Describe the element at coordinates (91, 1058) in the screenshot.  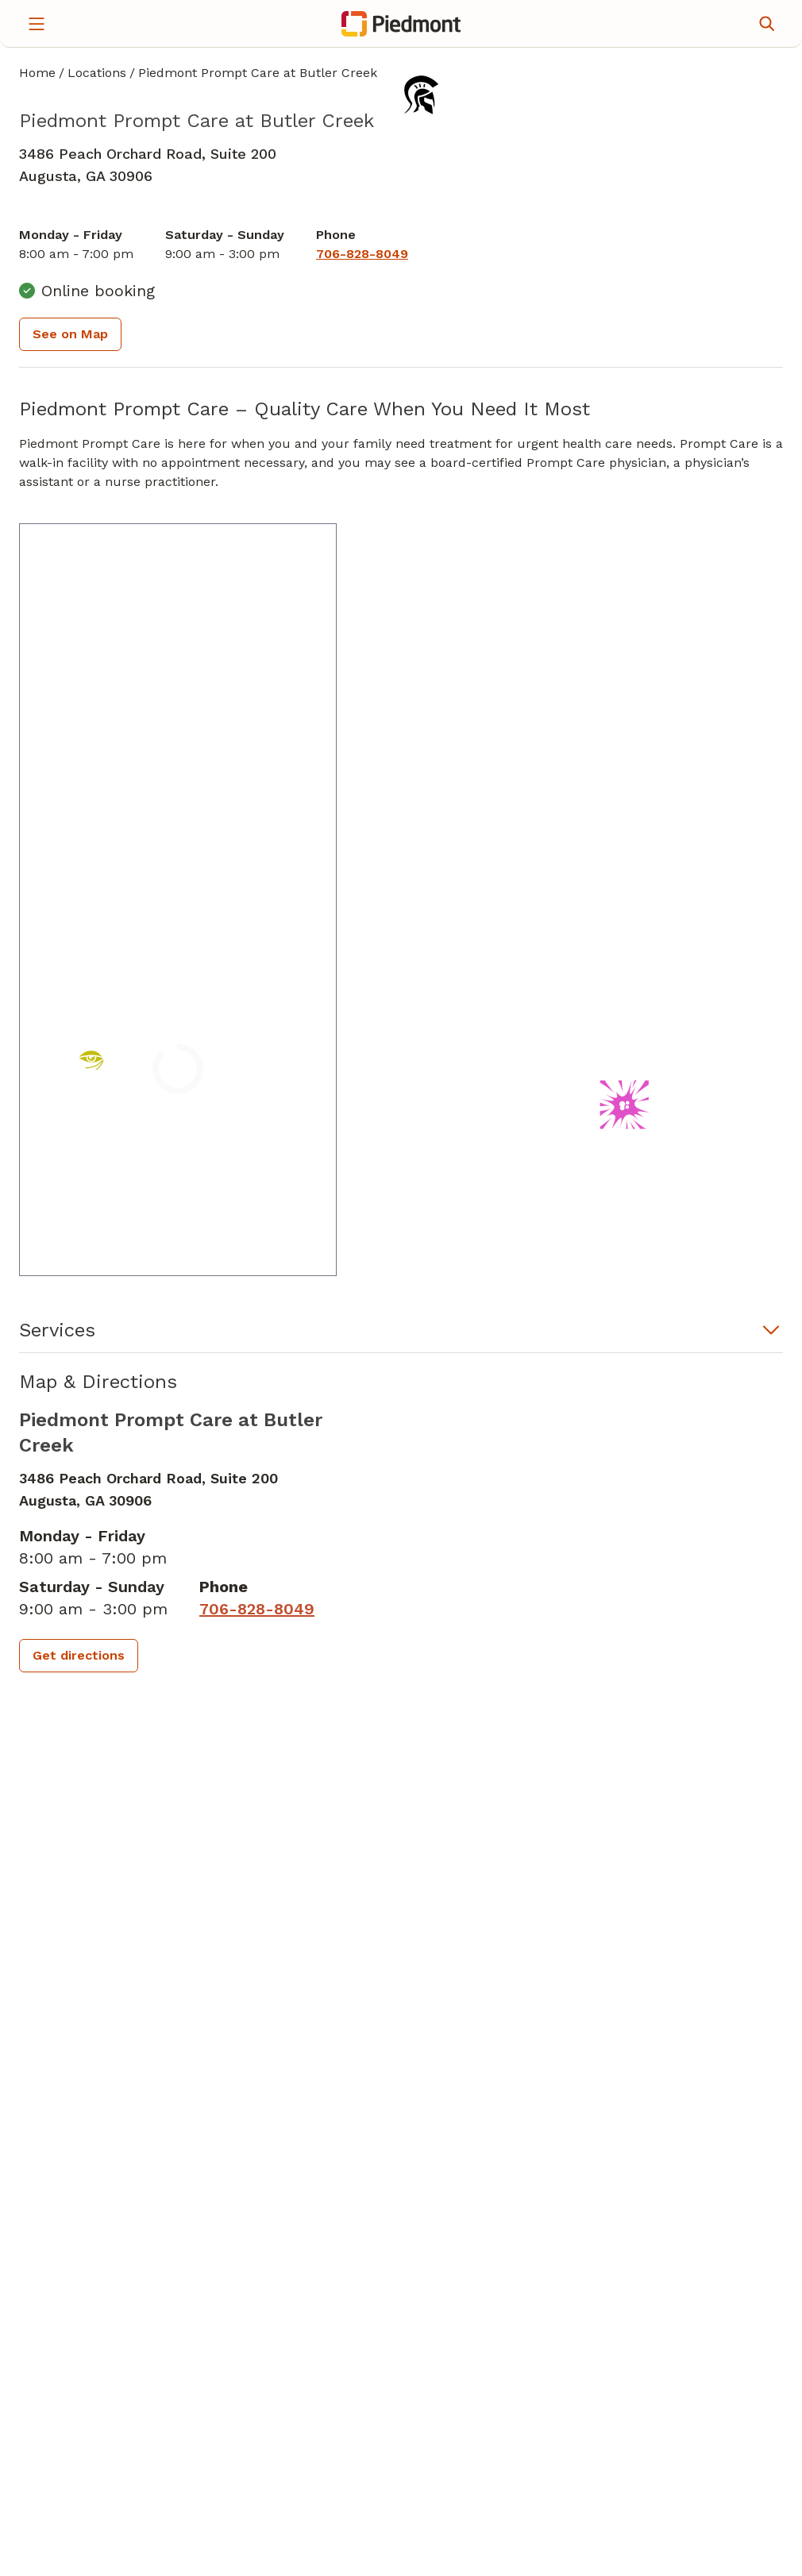
I see `indicates eye strain or fatigue warning` at that location.